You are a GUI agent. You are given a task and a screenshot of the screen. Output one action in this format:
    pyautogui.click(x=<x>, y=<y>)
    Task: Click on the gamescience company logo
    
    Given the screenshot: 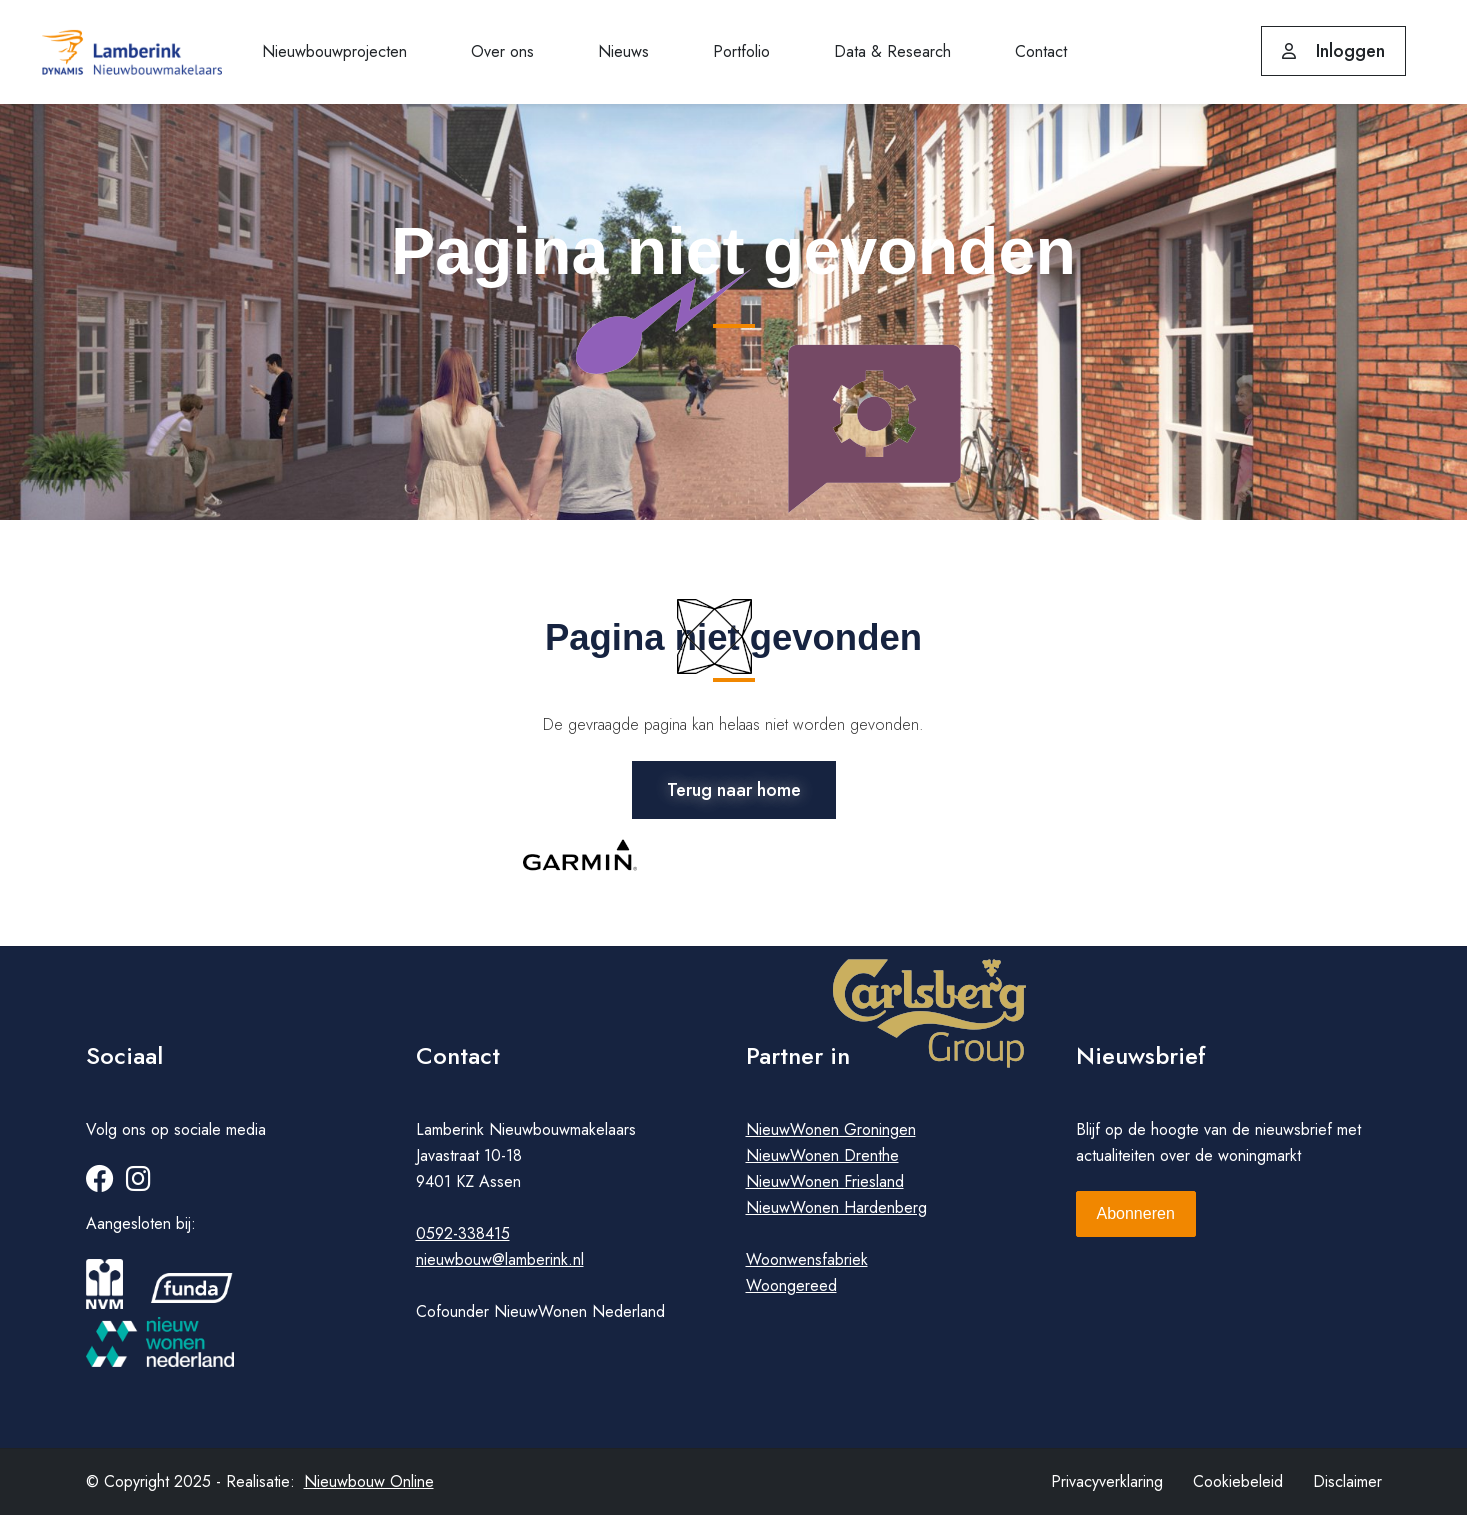 What is the action you would take?
    pyautogui.click(x=663, y=321)
    